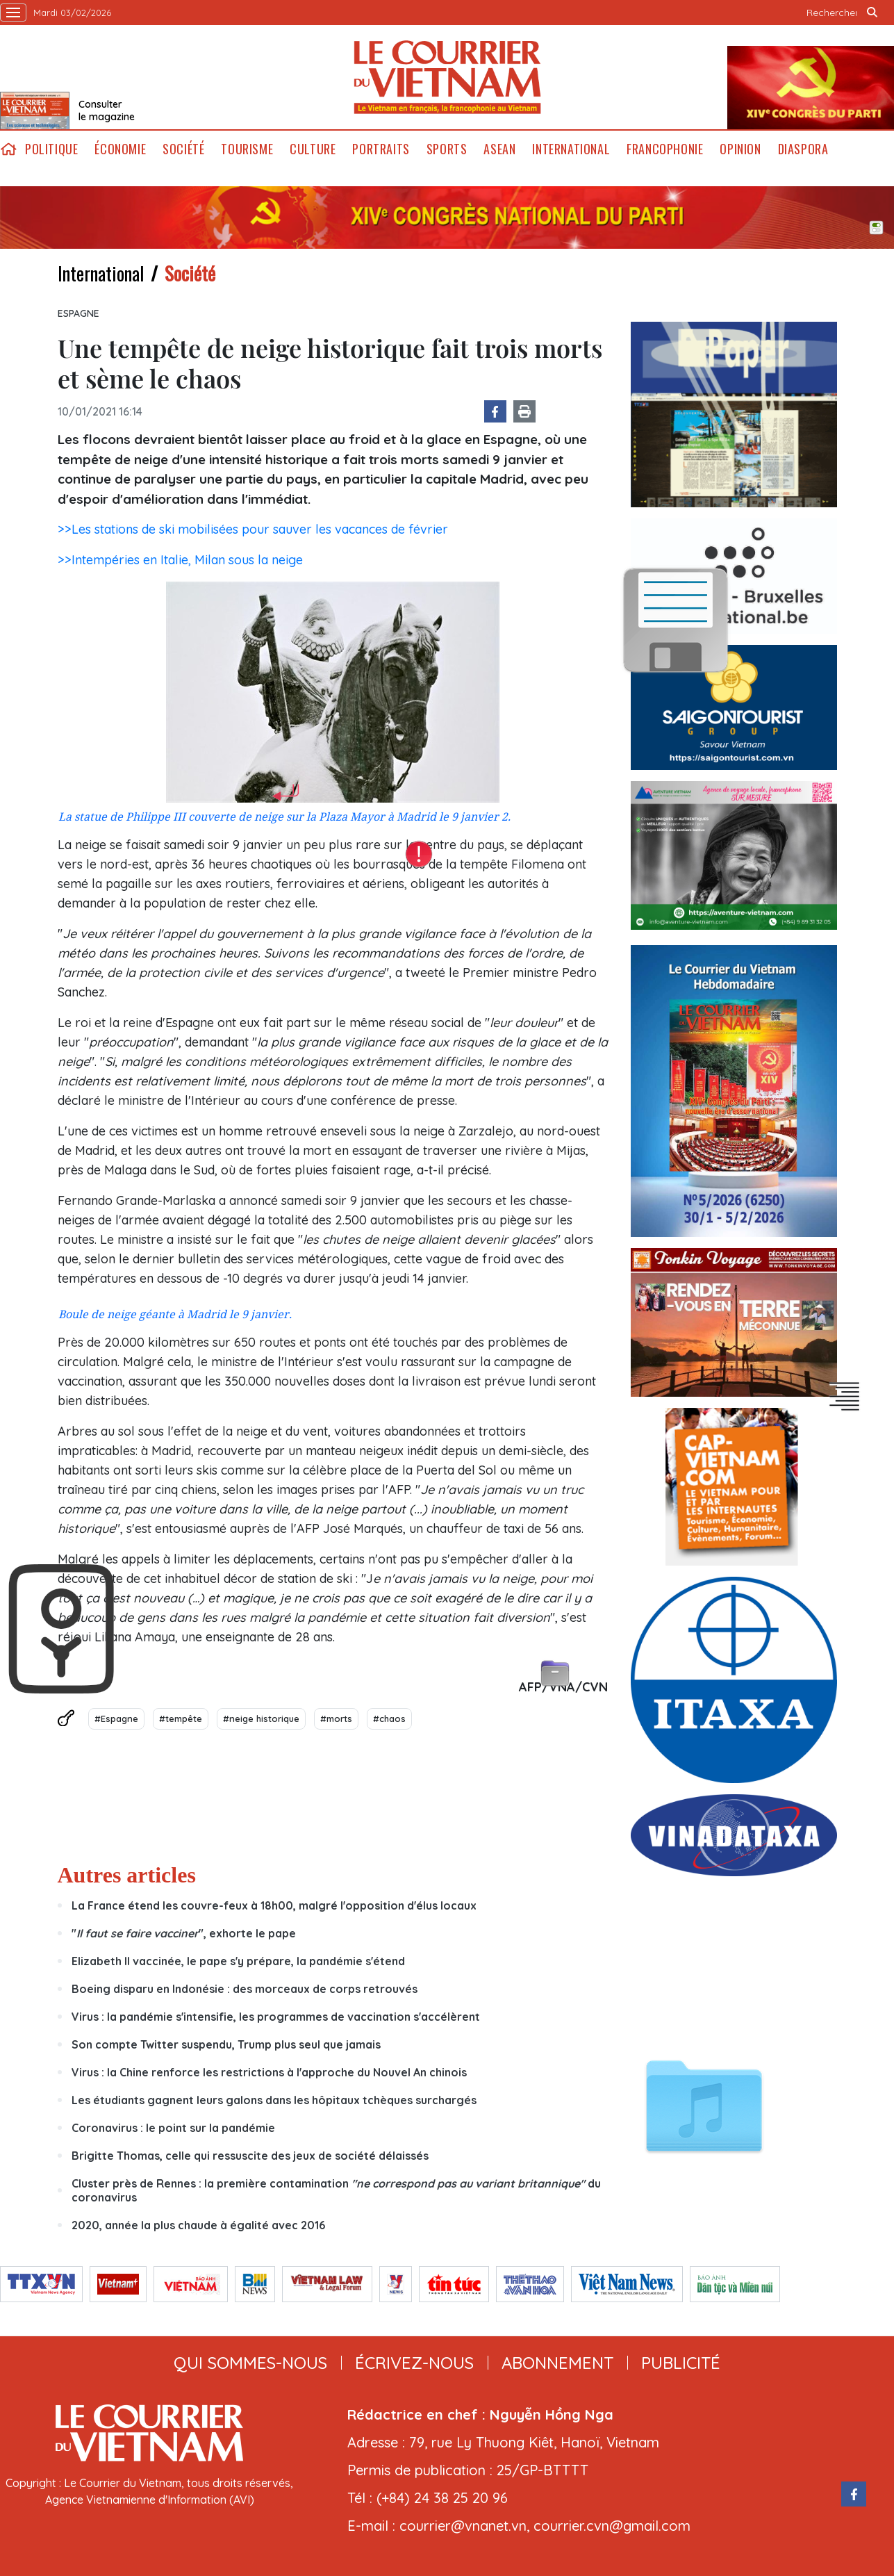 The height and width of the screenshot is (2576, 894). I want to click on align text to the right margin, so click(844, 1397).